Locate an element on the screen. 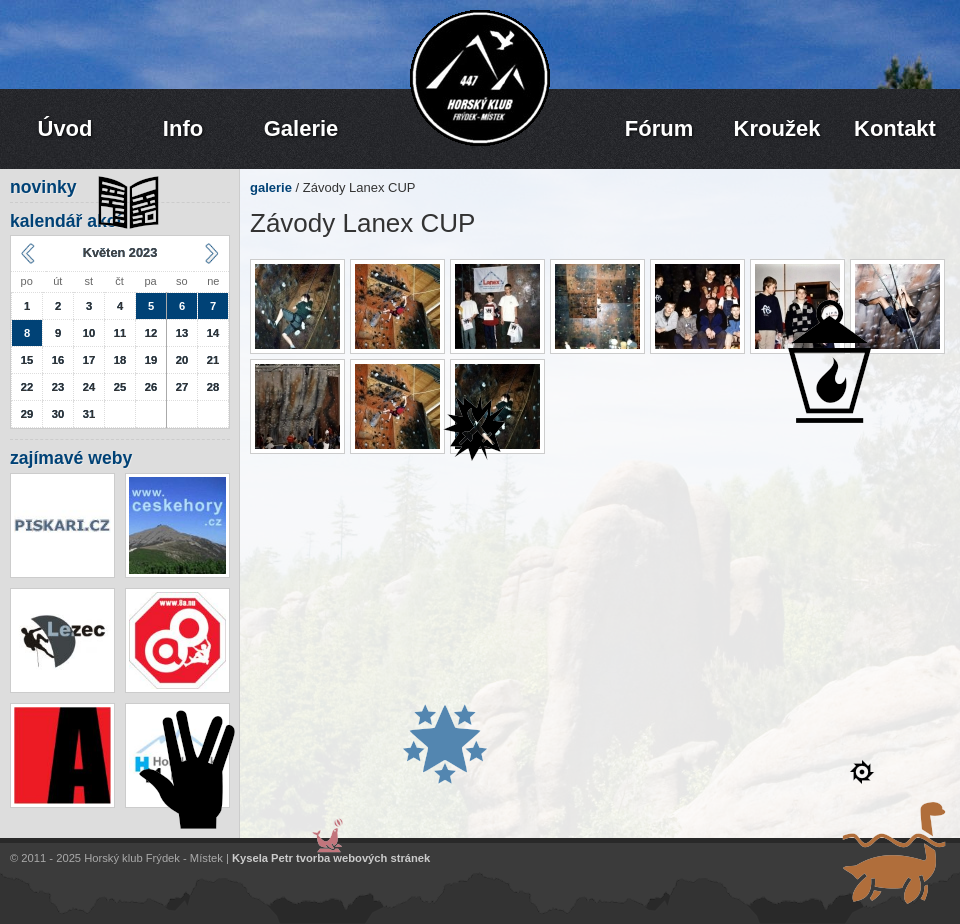 This screenshot has width=960, height=924. view star formation or constellation pattern is located at coordinates (445, 743).